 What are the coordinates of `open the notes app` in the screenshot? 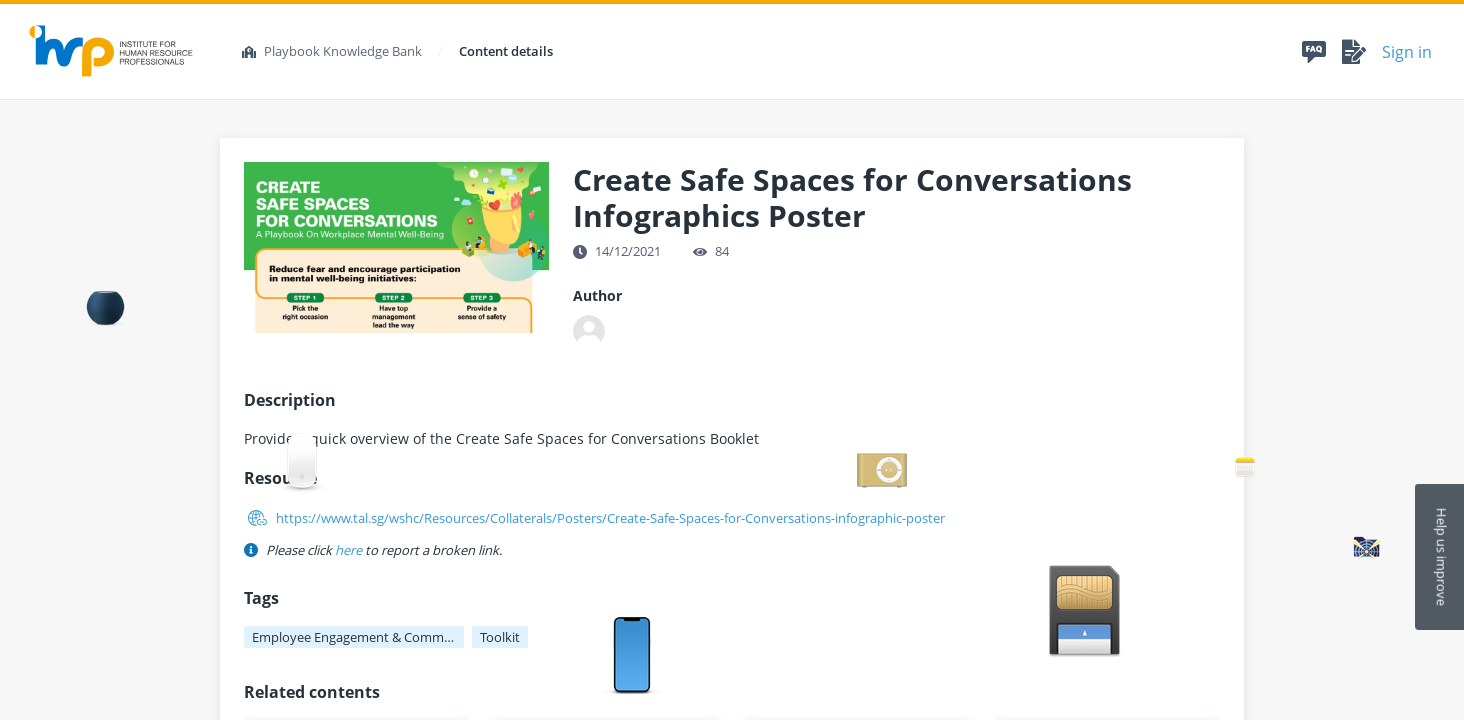 It's located at (1245, 467).